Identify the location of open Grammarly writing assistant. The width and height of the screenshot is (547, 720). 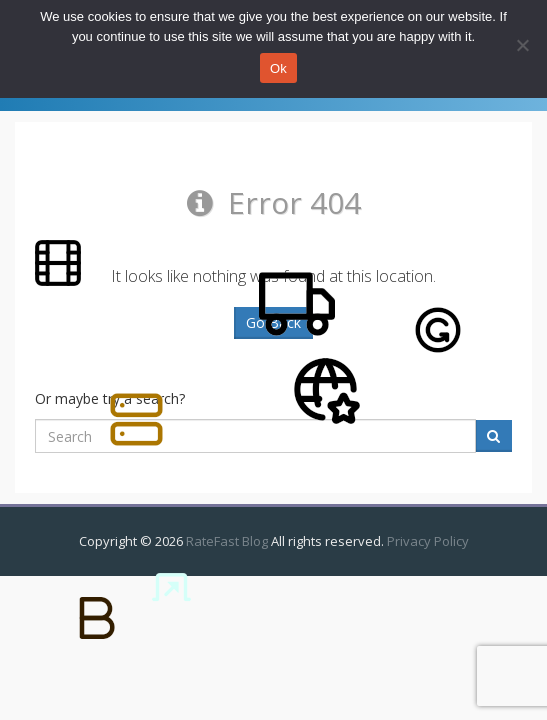
(438, 330).